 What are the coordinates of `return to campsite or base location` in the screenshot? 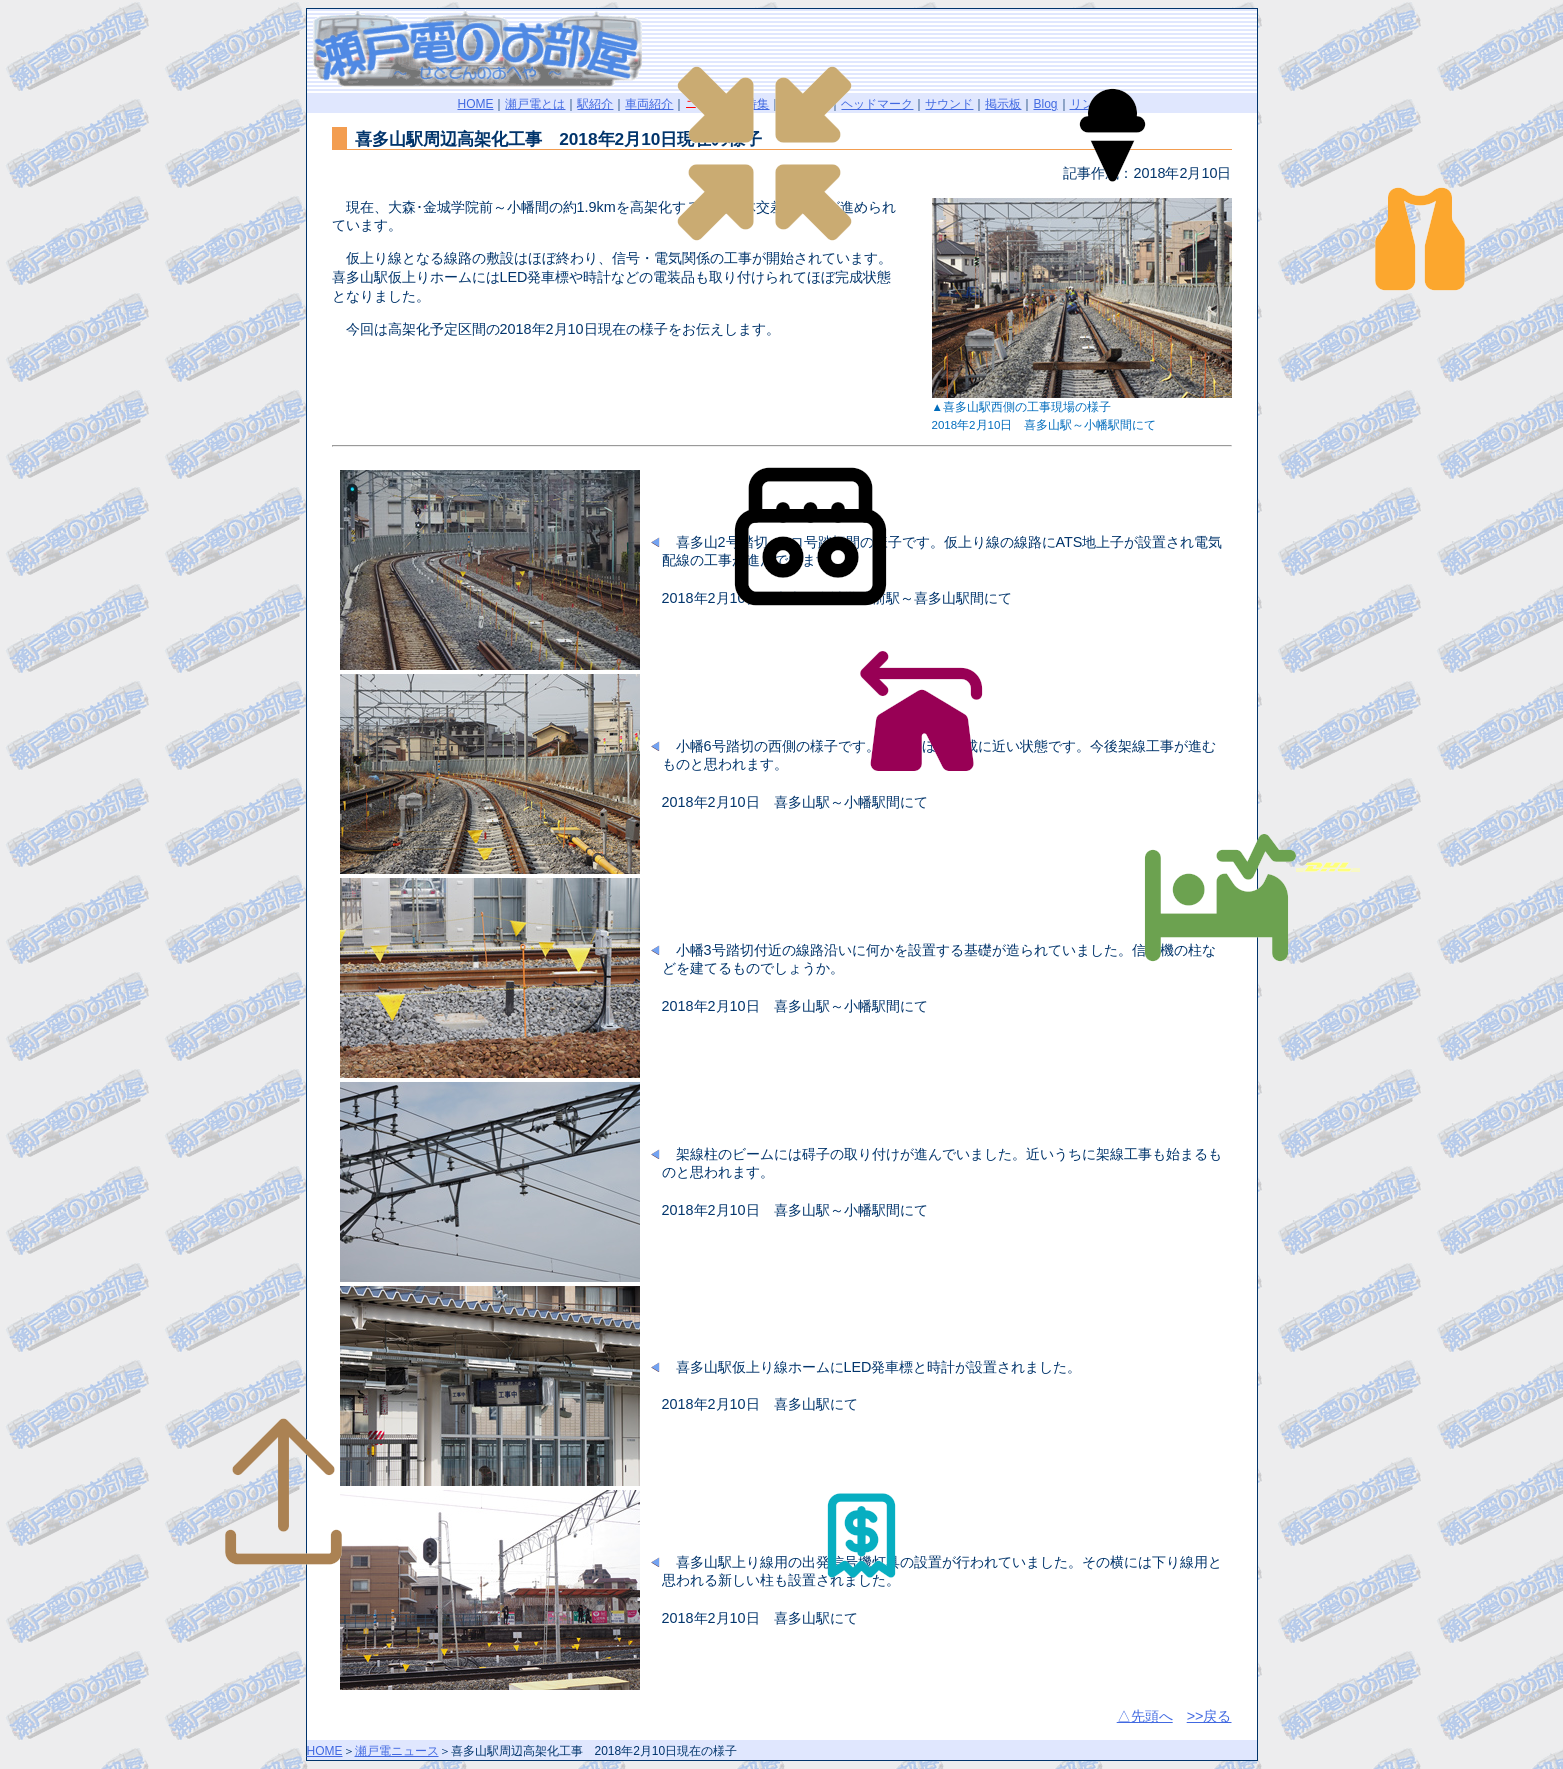 It's located at (922, 711).